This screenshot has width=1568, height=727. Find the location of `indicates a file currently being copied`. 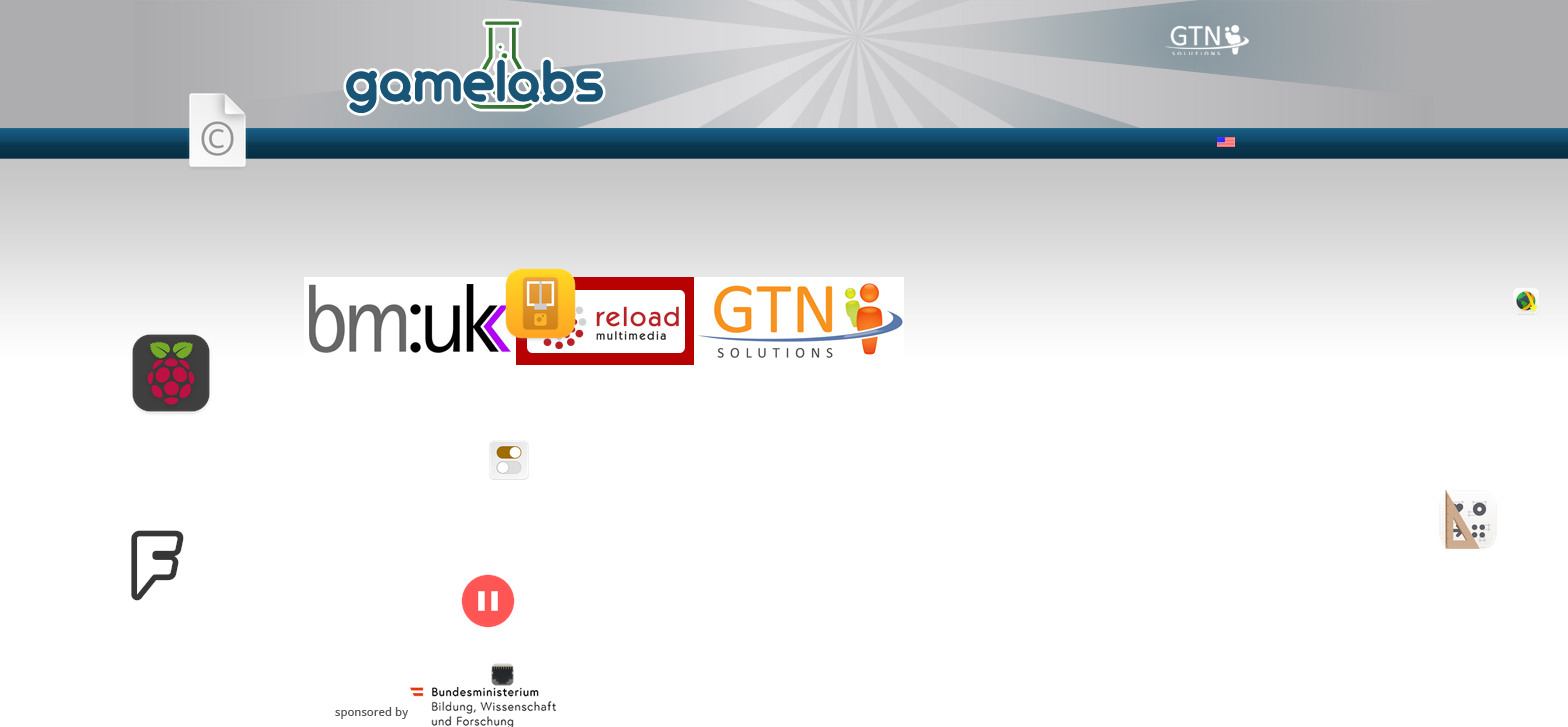

indicates a file currently being copied is located at coordinates (217, 131).